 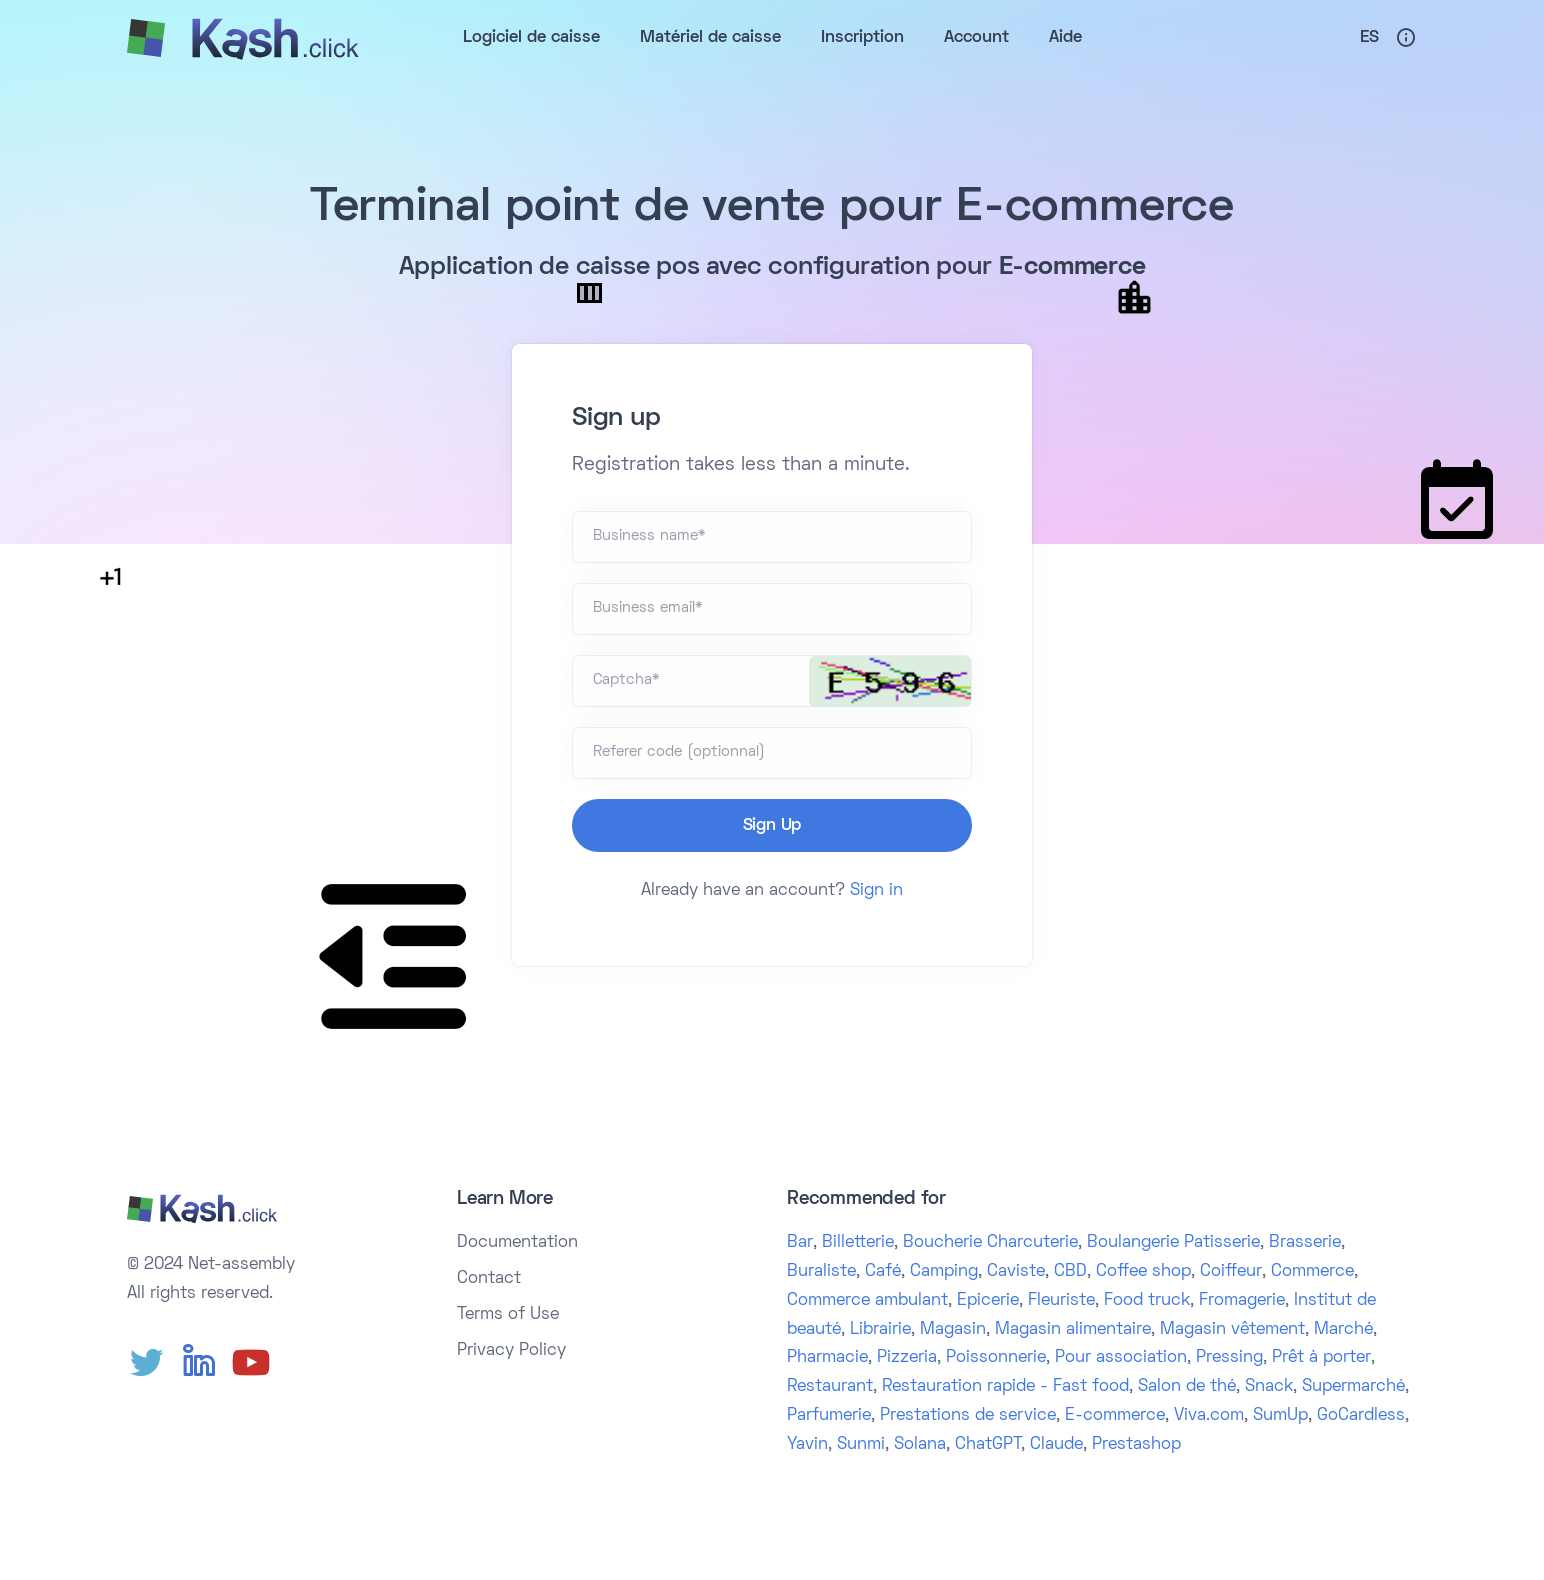 I want to click on switch to column view layout, so click(x=589, y=294).